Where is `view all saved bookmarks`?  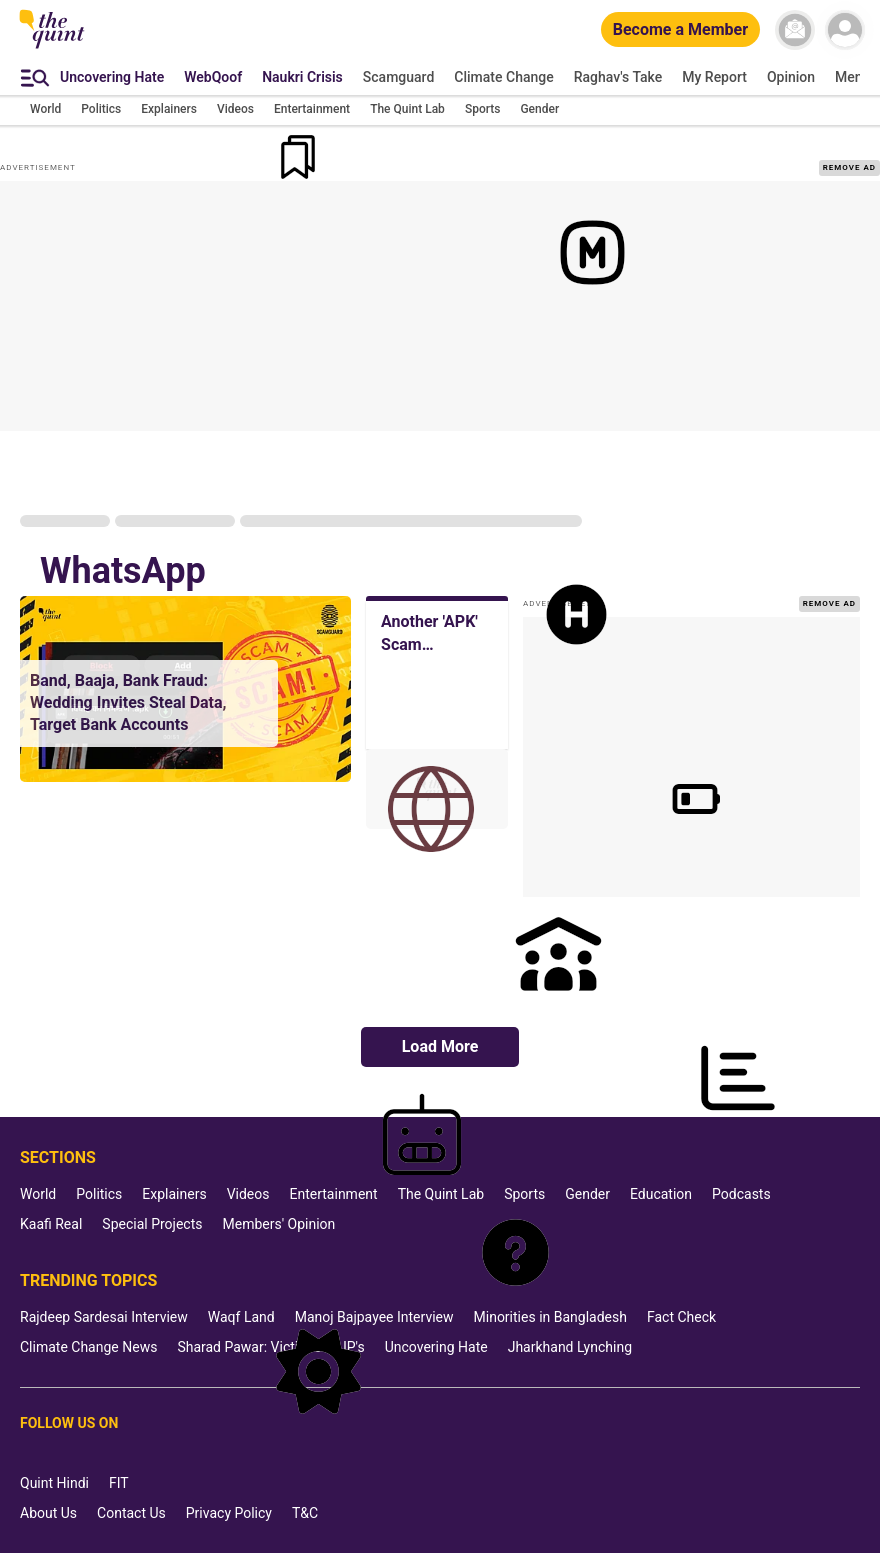 view all saved bookmarks is located at coordinates (298, 157).